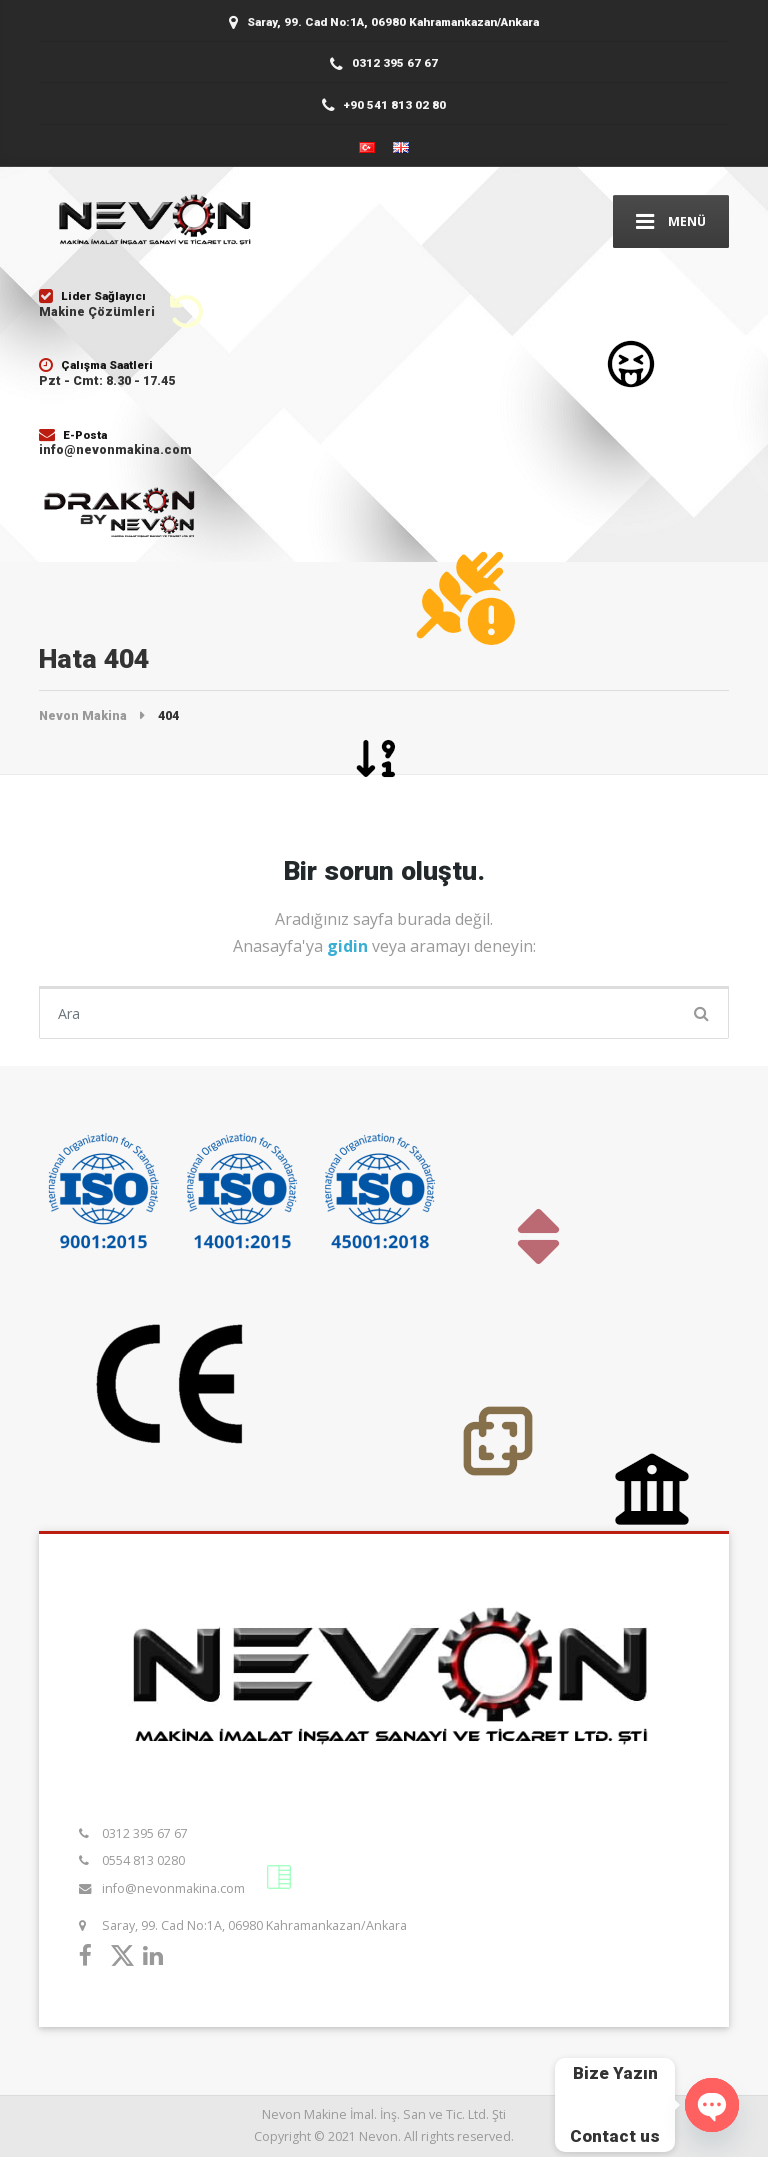 This screenshot has height=2157, width=768. What do you see at coordinates (376, 758) in the screenshot?
I see `sort numbers in descending order (9 to 1)` at bounding box center [376, 758].